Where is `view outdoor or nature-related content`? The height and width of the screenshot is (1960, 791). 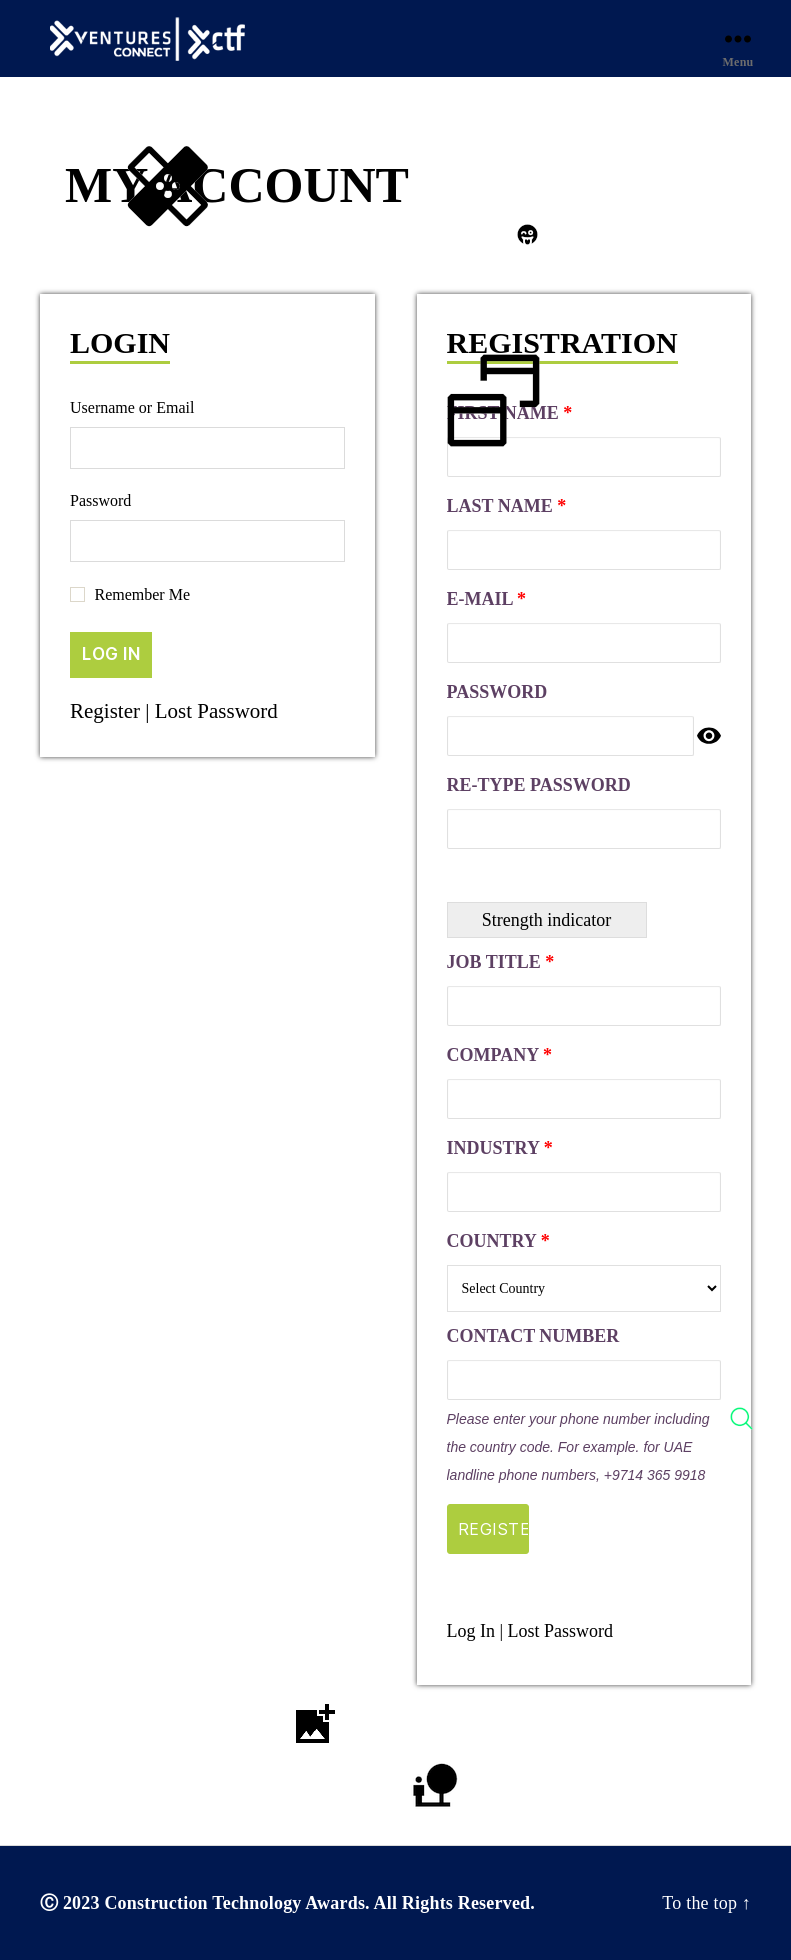 view outdoor or nature-related content is located at coordinates (435, 1785).